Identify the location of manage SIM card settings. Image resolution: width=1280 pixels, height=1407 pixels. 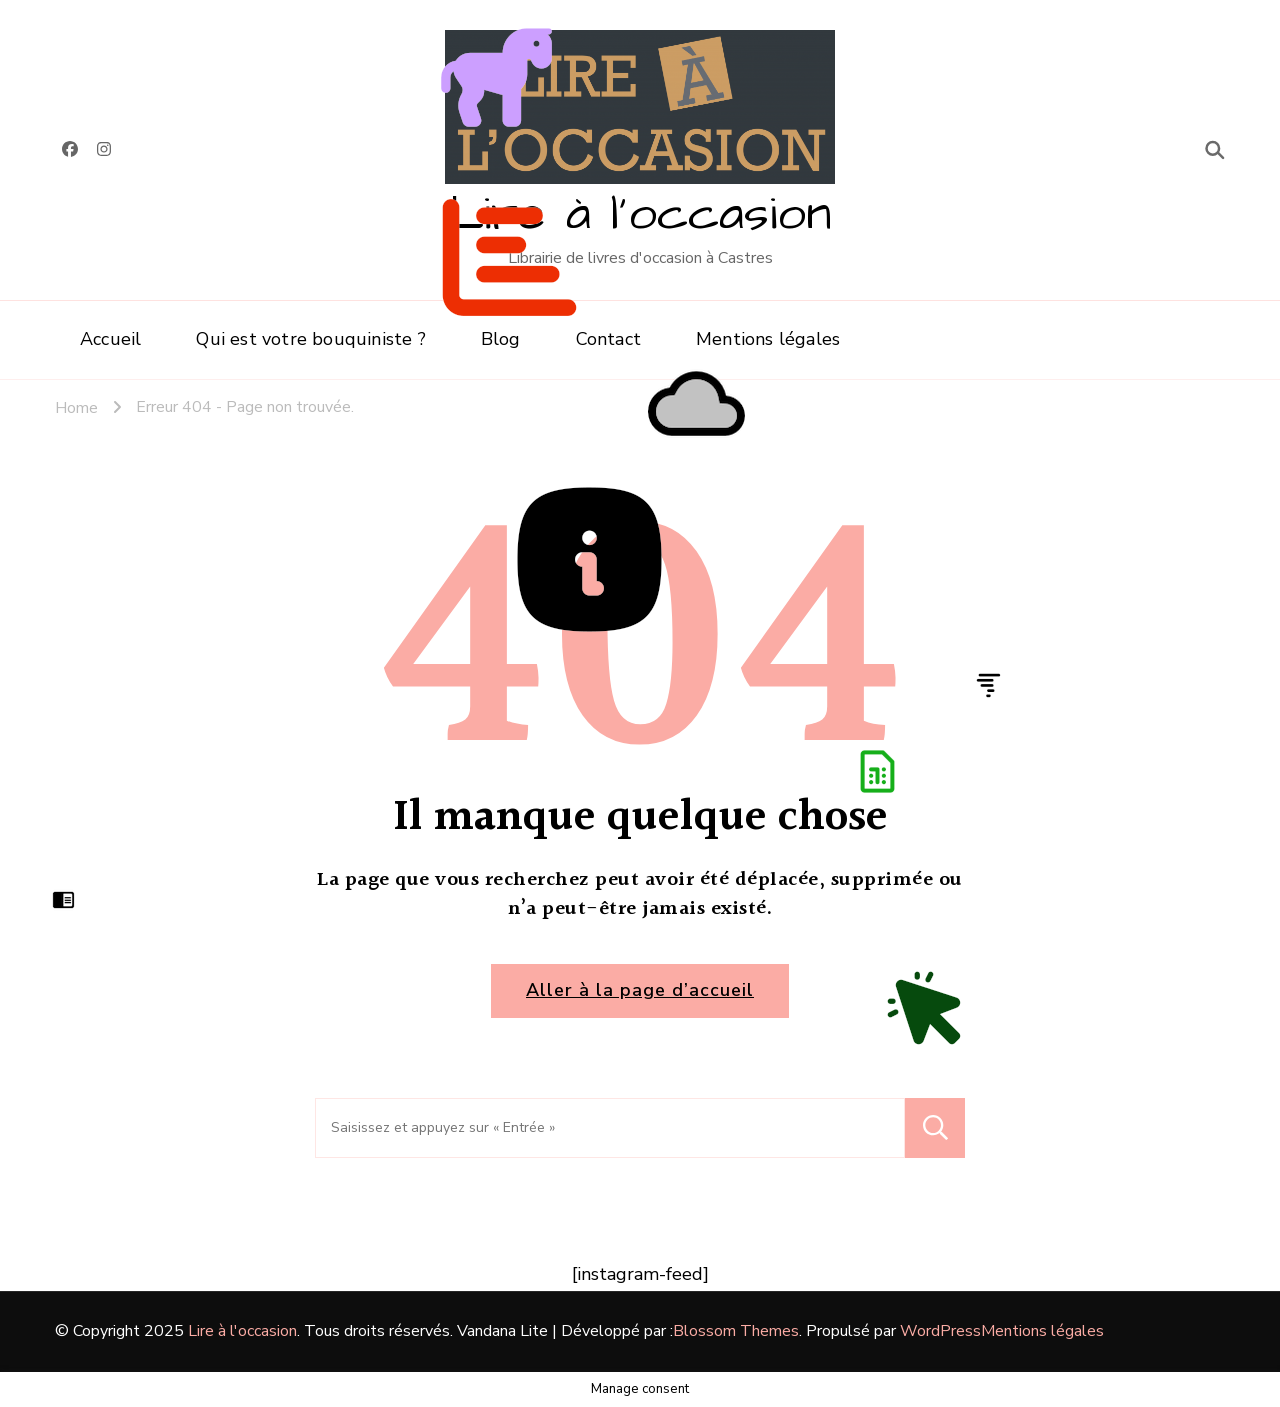
(877, 771).